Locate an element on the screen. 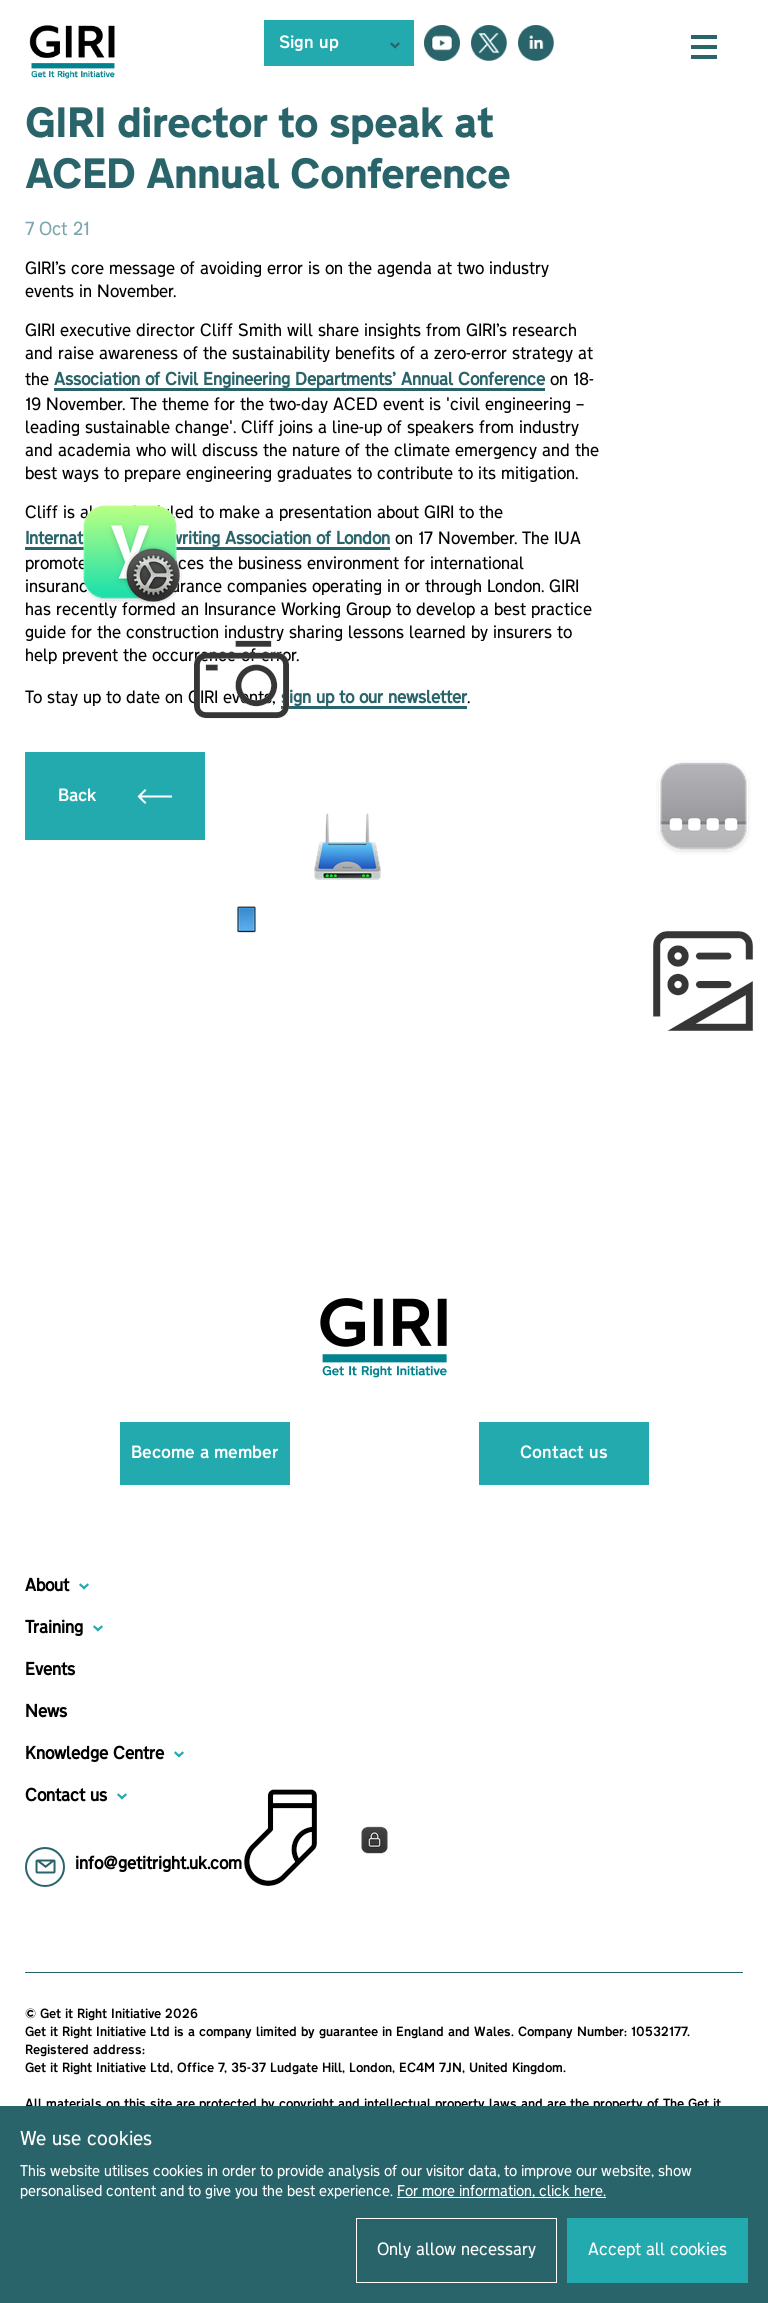 This screenshot has height=2303, width=768. open photo management app is located at coordinates (241, 676).